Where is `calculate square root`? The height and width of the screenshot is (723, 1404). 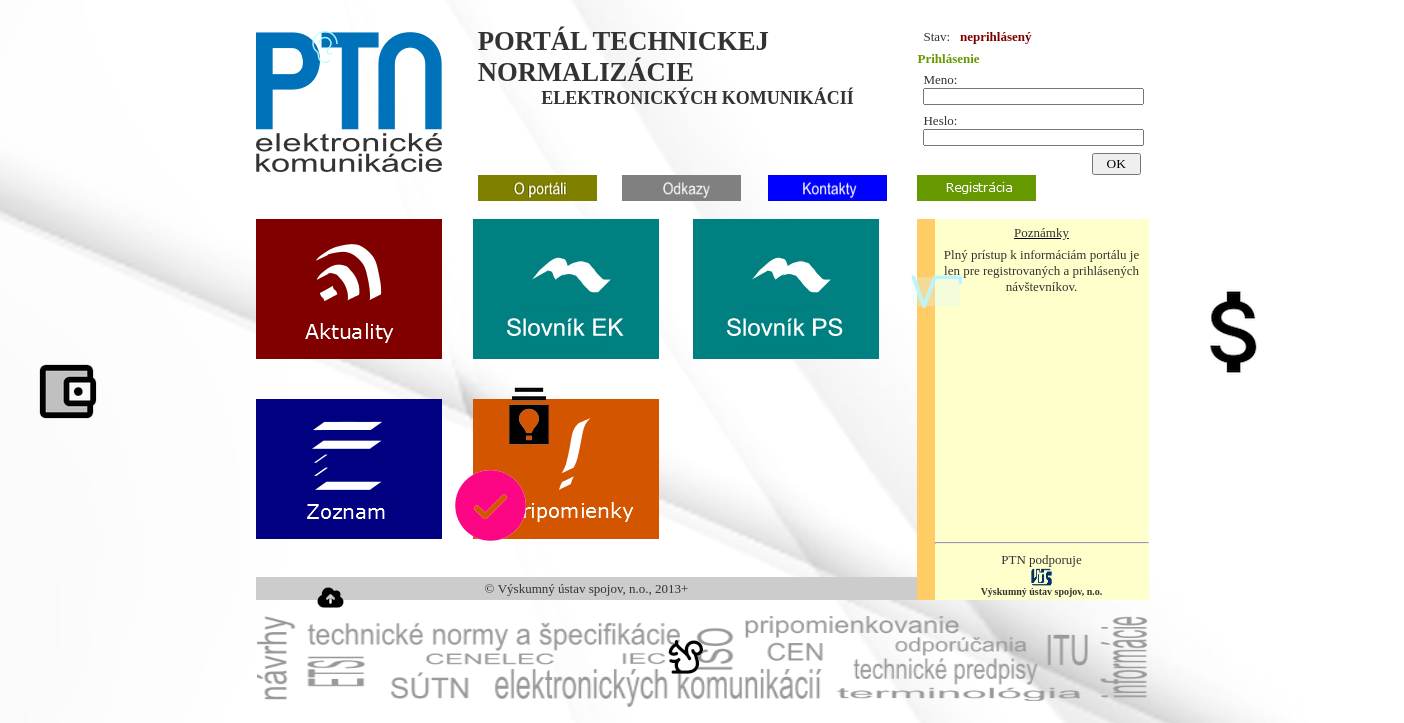 calculate square root is located at coordinates (935, 288).